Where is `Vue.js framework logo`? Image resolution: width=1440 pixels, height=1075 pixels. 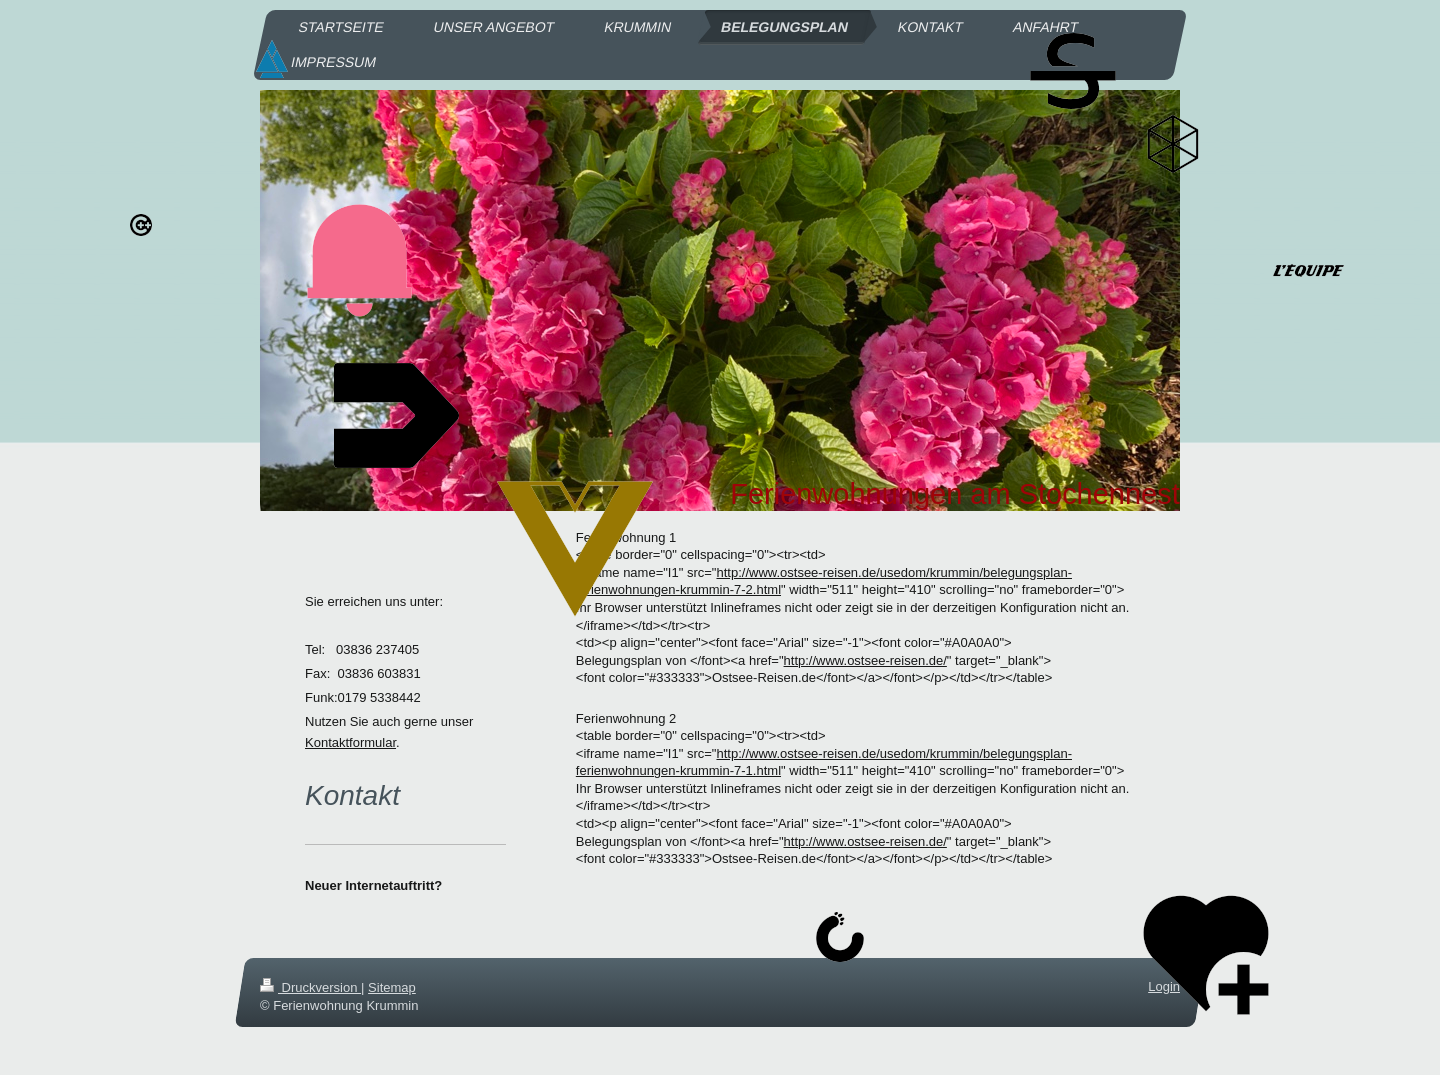
Vue.js framework logo is located at coordinates (575, 549).